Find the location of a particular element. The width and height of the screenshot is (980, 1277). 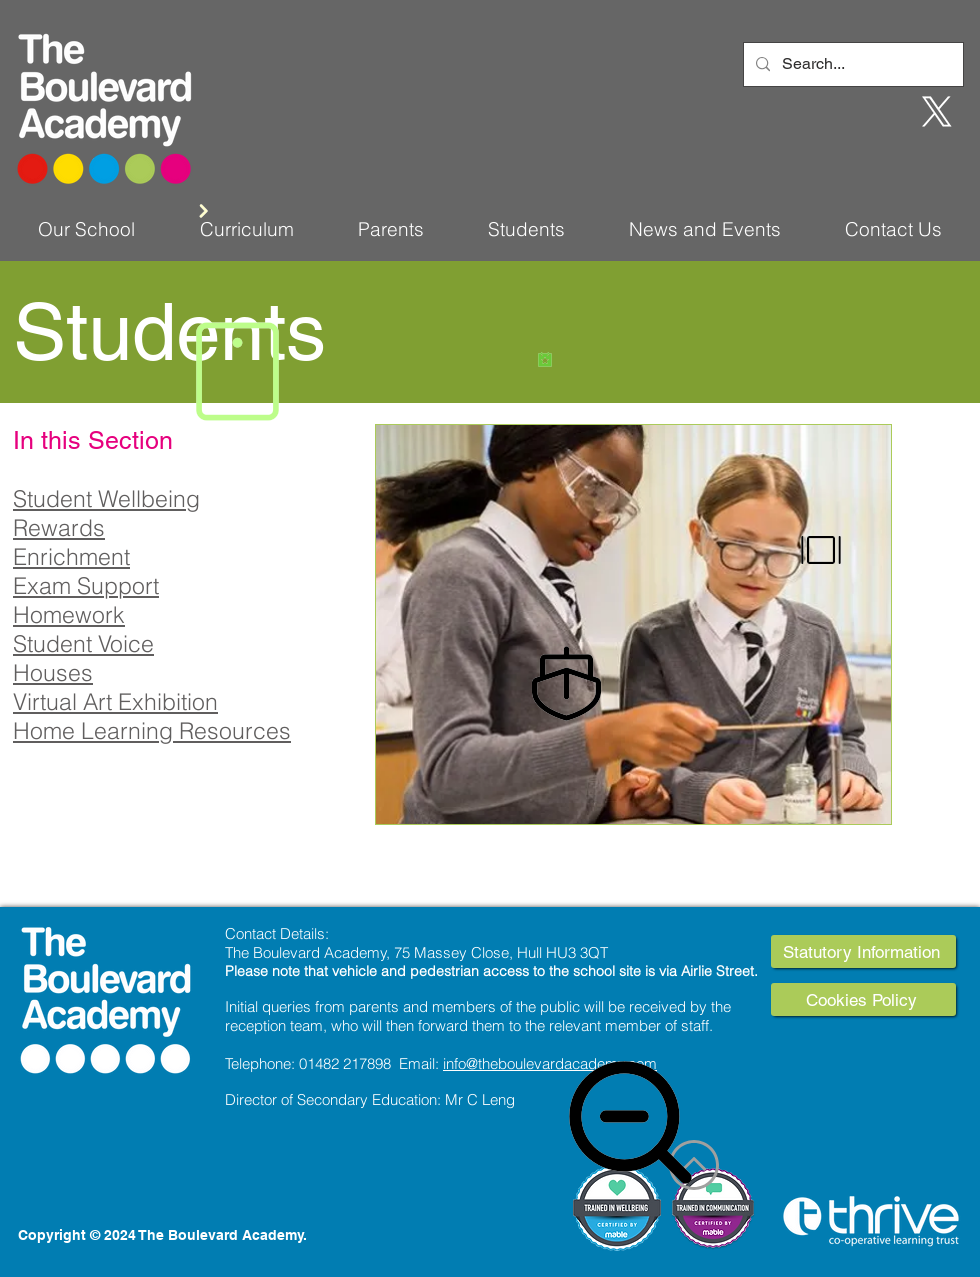

view starred or favorite events is located at coordinates (545, 360).